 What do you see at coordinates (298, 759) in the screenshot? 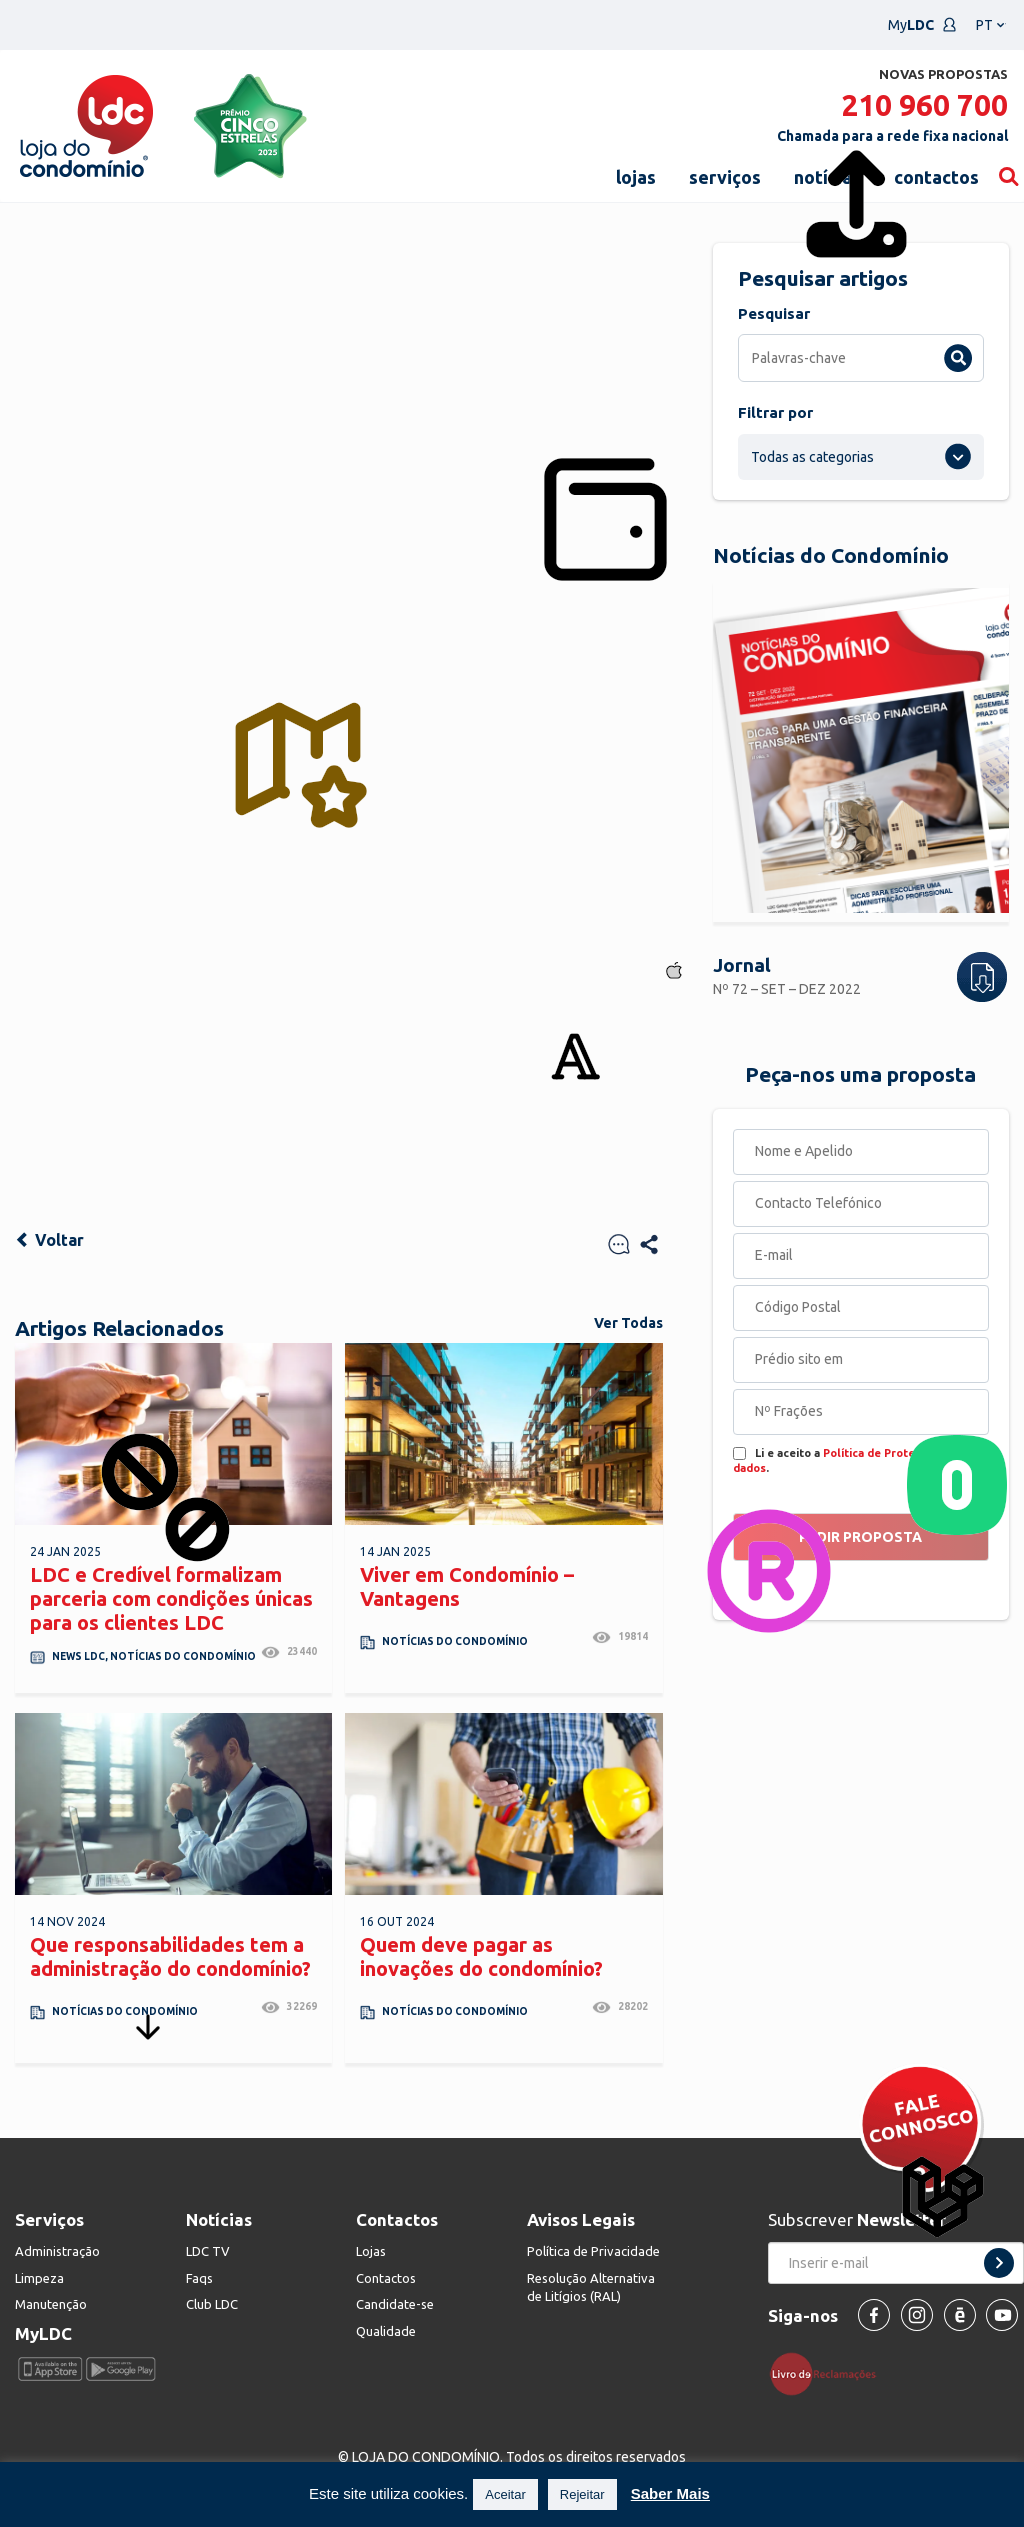
I see `view favorite locations on map` at bounding box center [298, 759].